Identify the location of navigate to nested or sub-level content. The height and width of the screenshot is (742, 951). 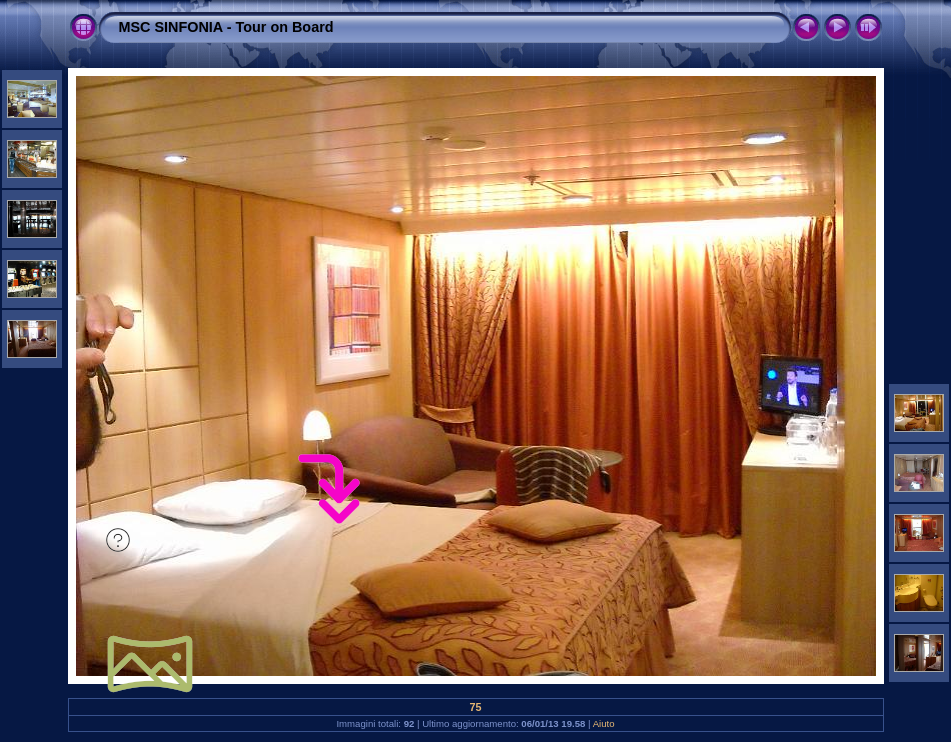
(331, 491).